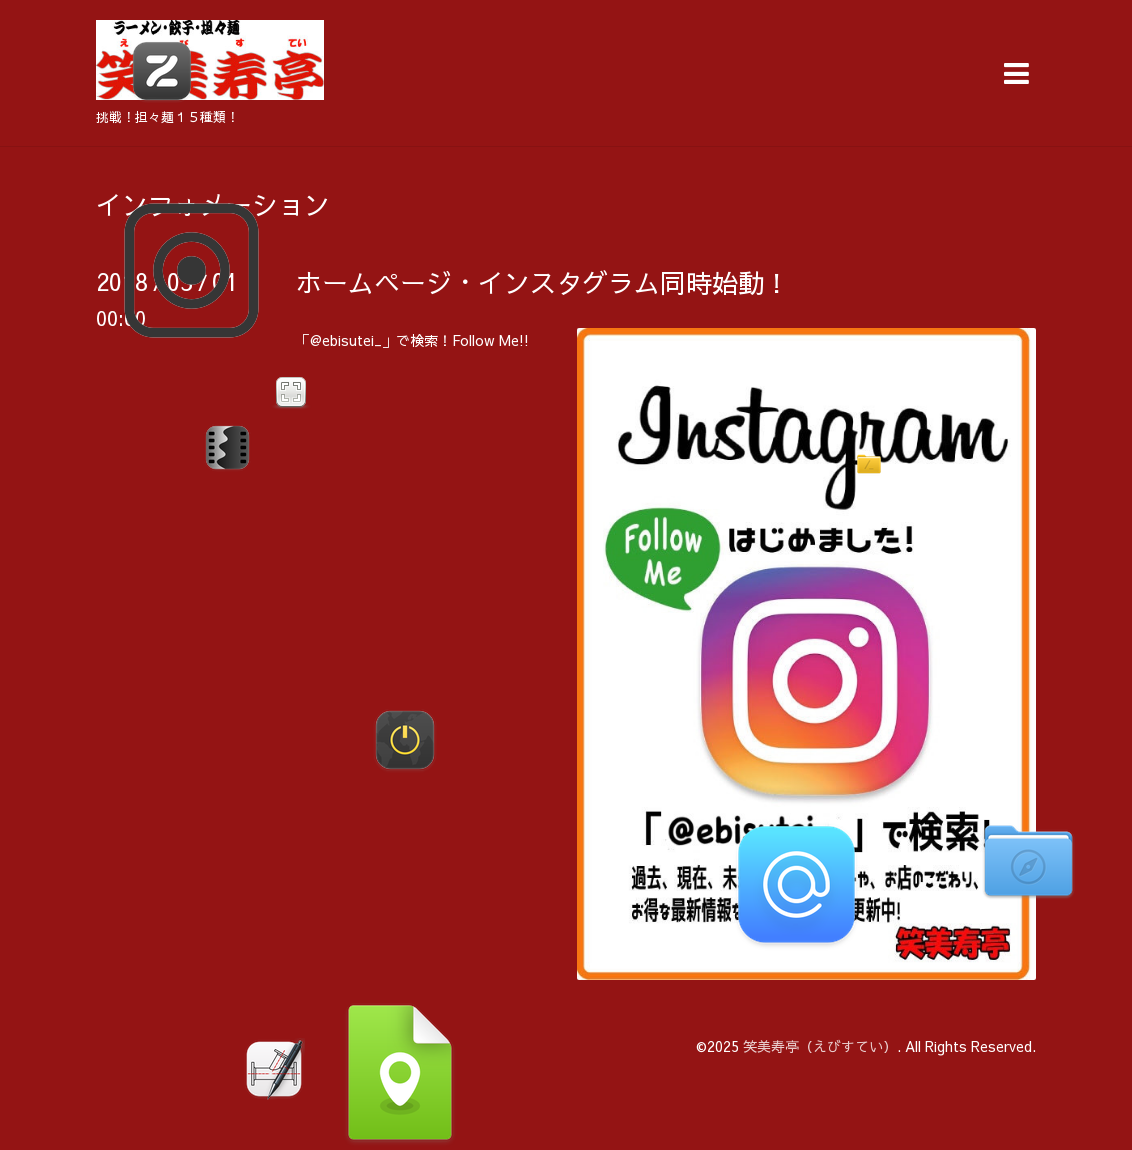 The image size is (1132, 1150). Describe the element at coordinates (405, 741) in the screenshot. I see `configure wake-on-lan network settings` at that location.